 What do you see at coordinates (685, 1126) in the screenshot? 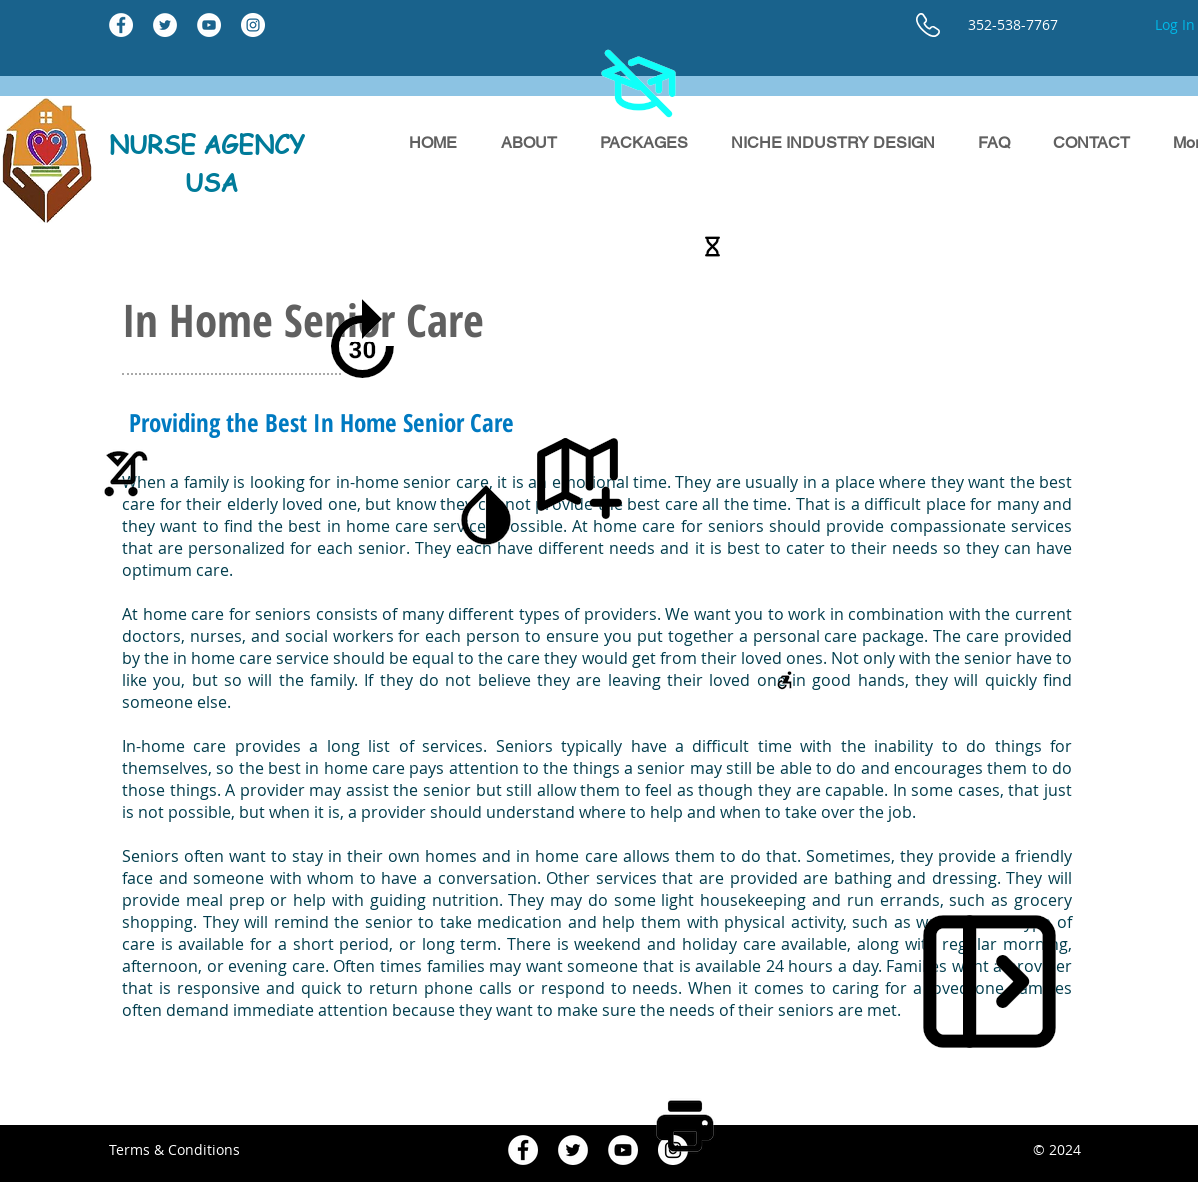
I see `print this document` at bounding box center [685, 1126].